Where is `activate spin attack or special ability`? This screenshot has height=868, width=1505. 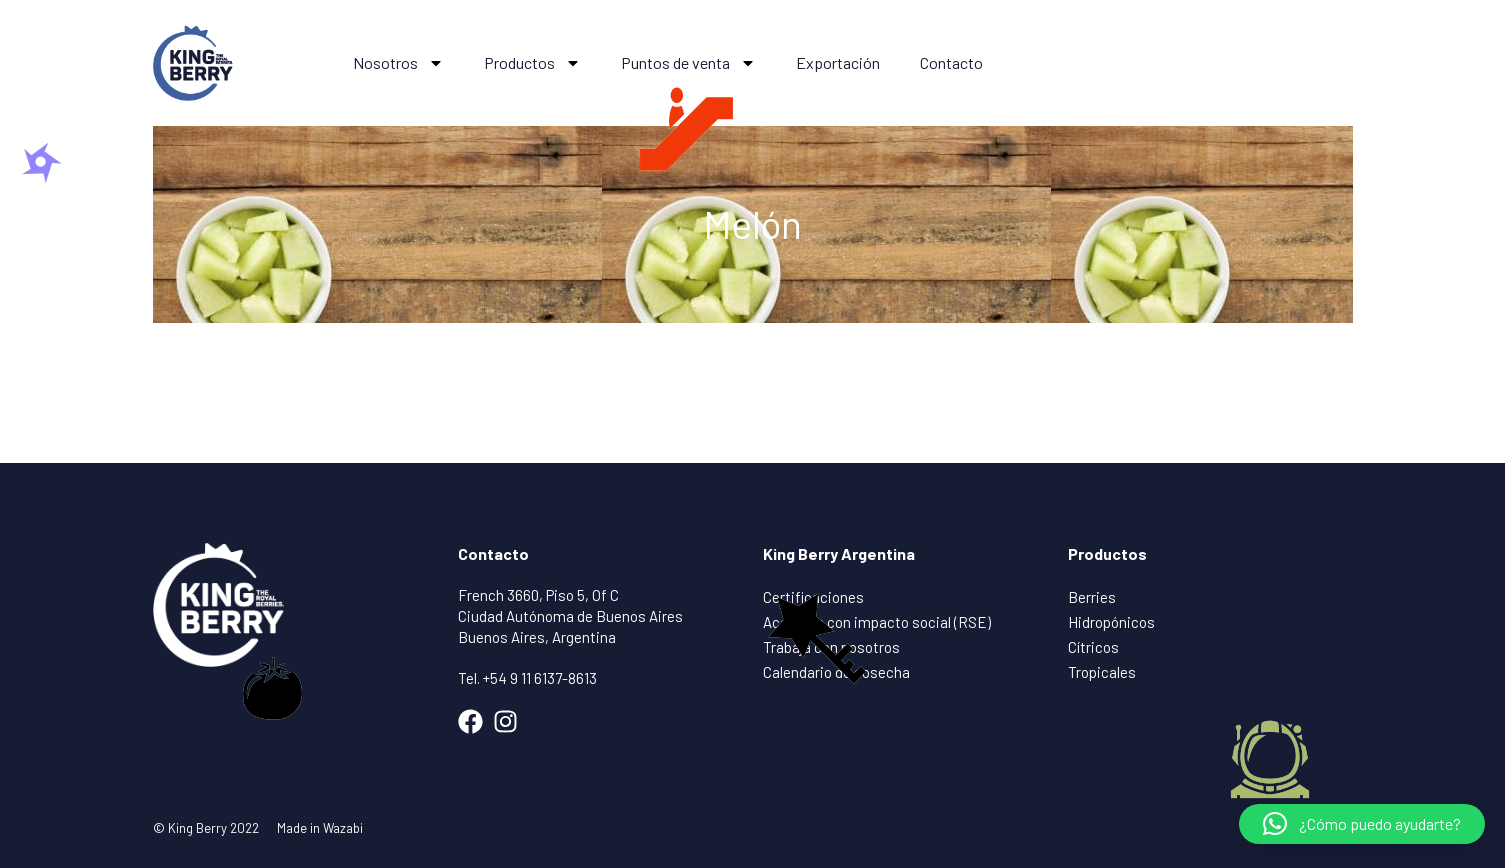
activate spin attack or special ability is located at coordinates (42, 163).